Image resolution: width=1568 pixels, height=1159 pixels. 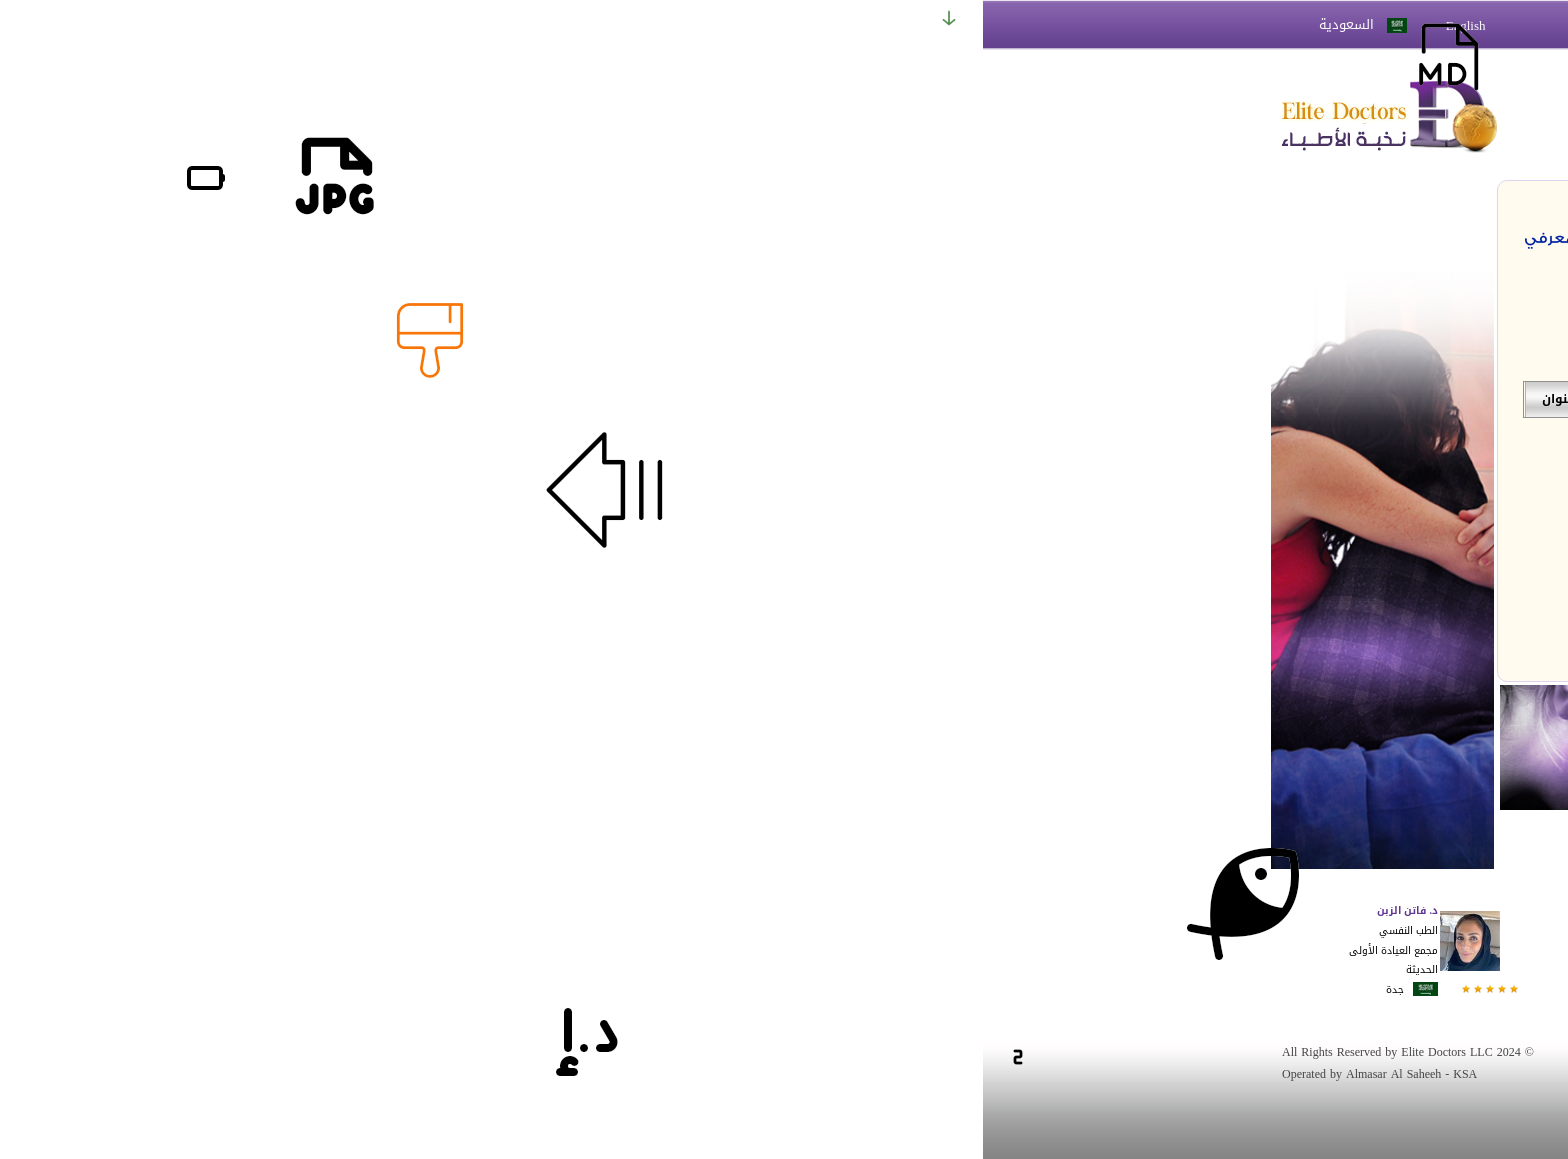 I want to click on view or open a JPG image file, so click(x=337, y=179).